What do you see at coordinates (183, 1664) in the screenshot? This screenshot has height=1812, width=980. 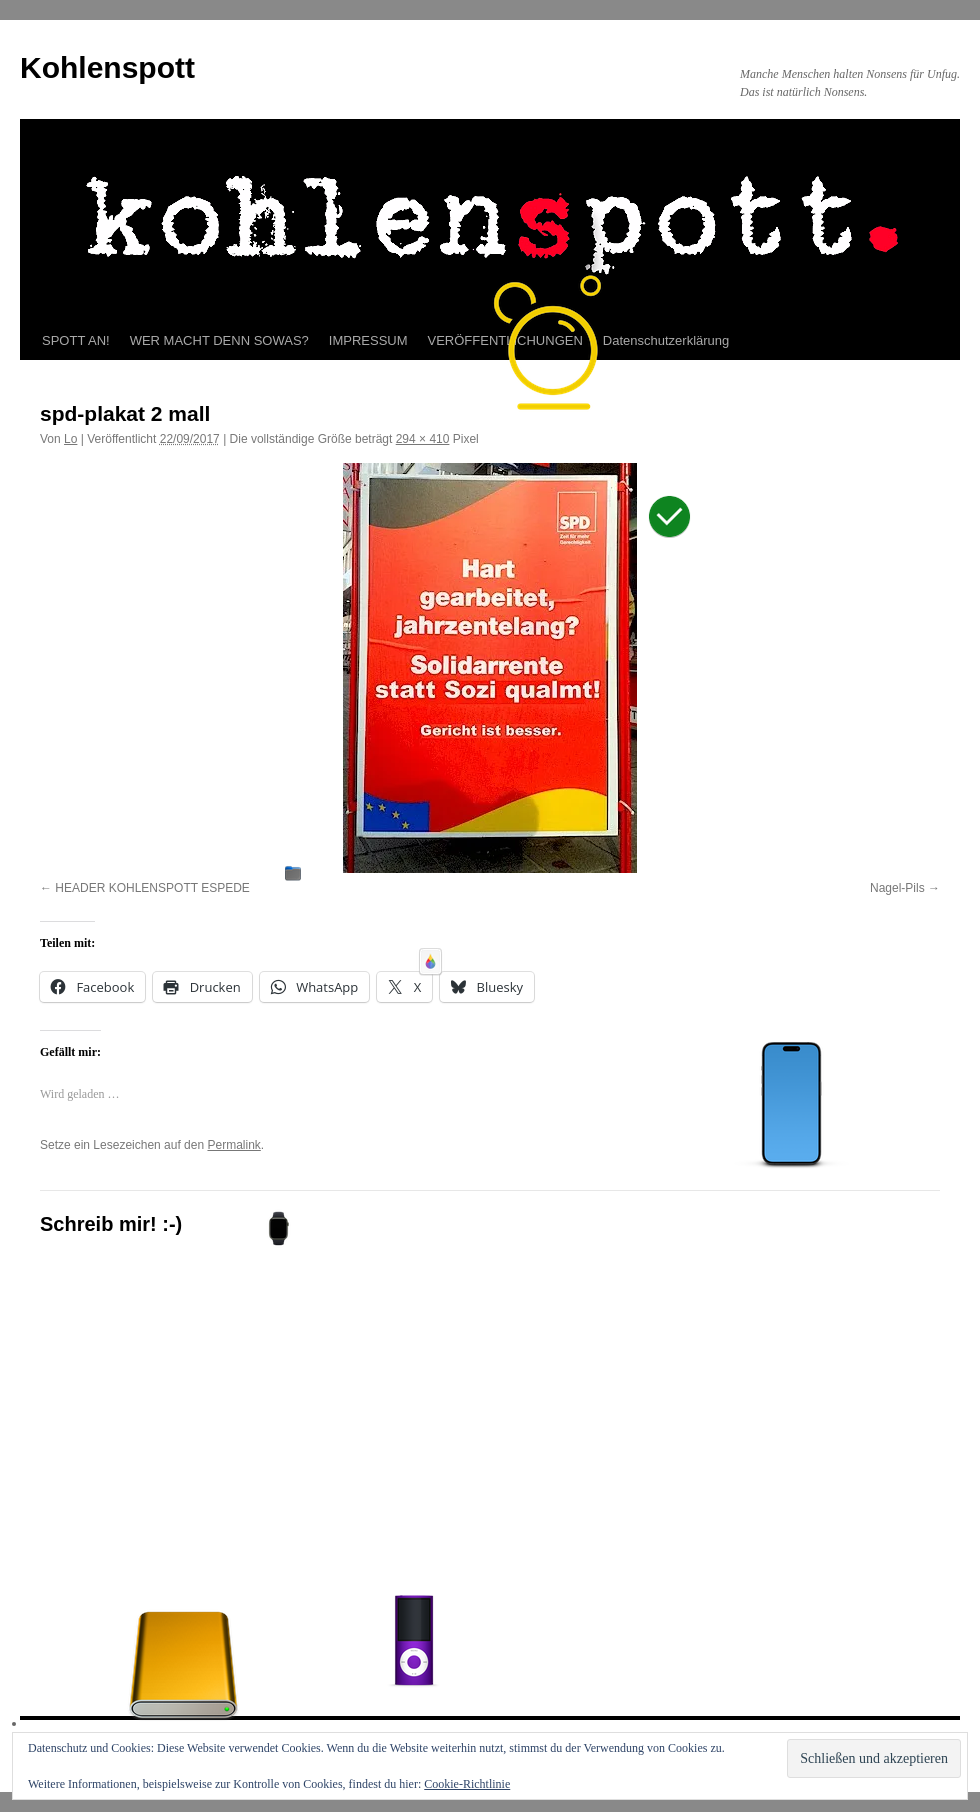 I see `access external USB hard drive` at bounding box center [183, 1664].